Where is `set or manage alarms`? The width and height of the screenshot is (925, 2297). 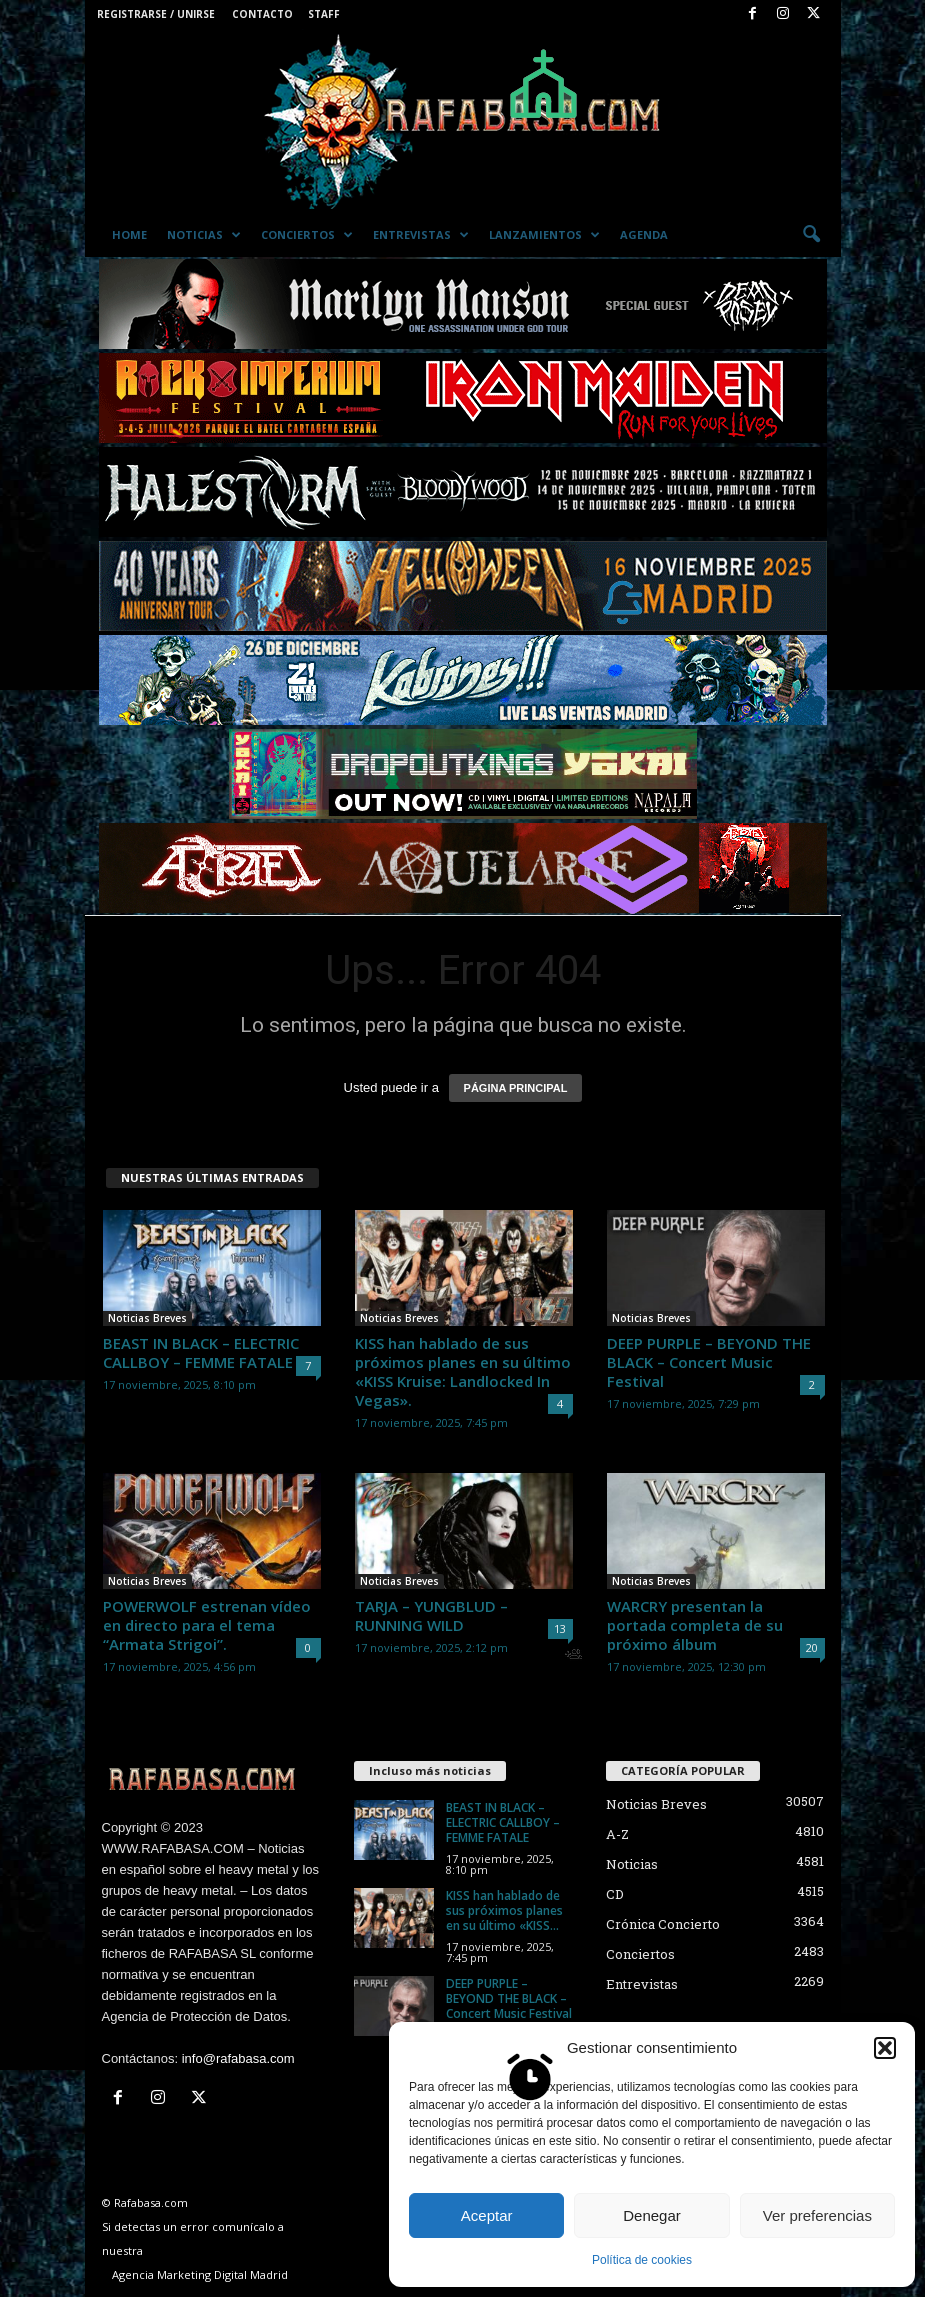 set or manage alarms is located at coordinates (530, 2077).